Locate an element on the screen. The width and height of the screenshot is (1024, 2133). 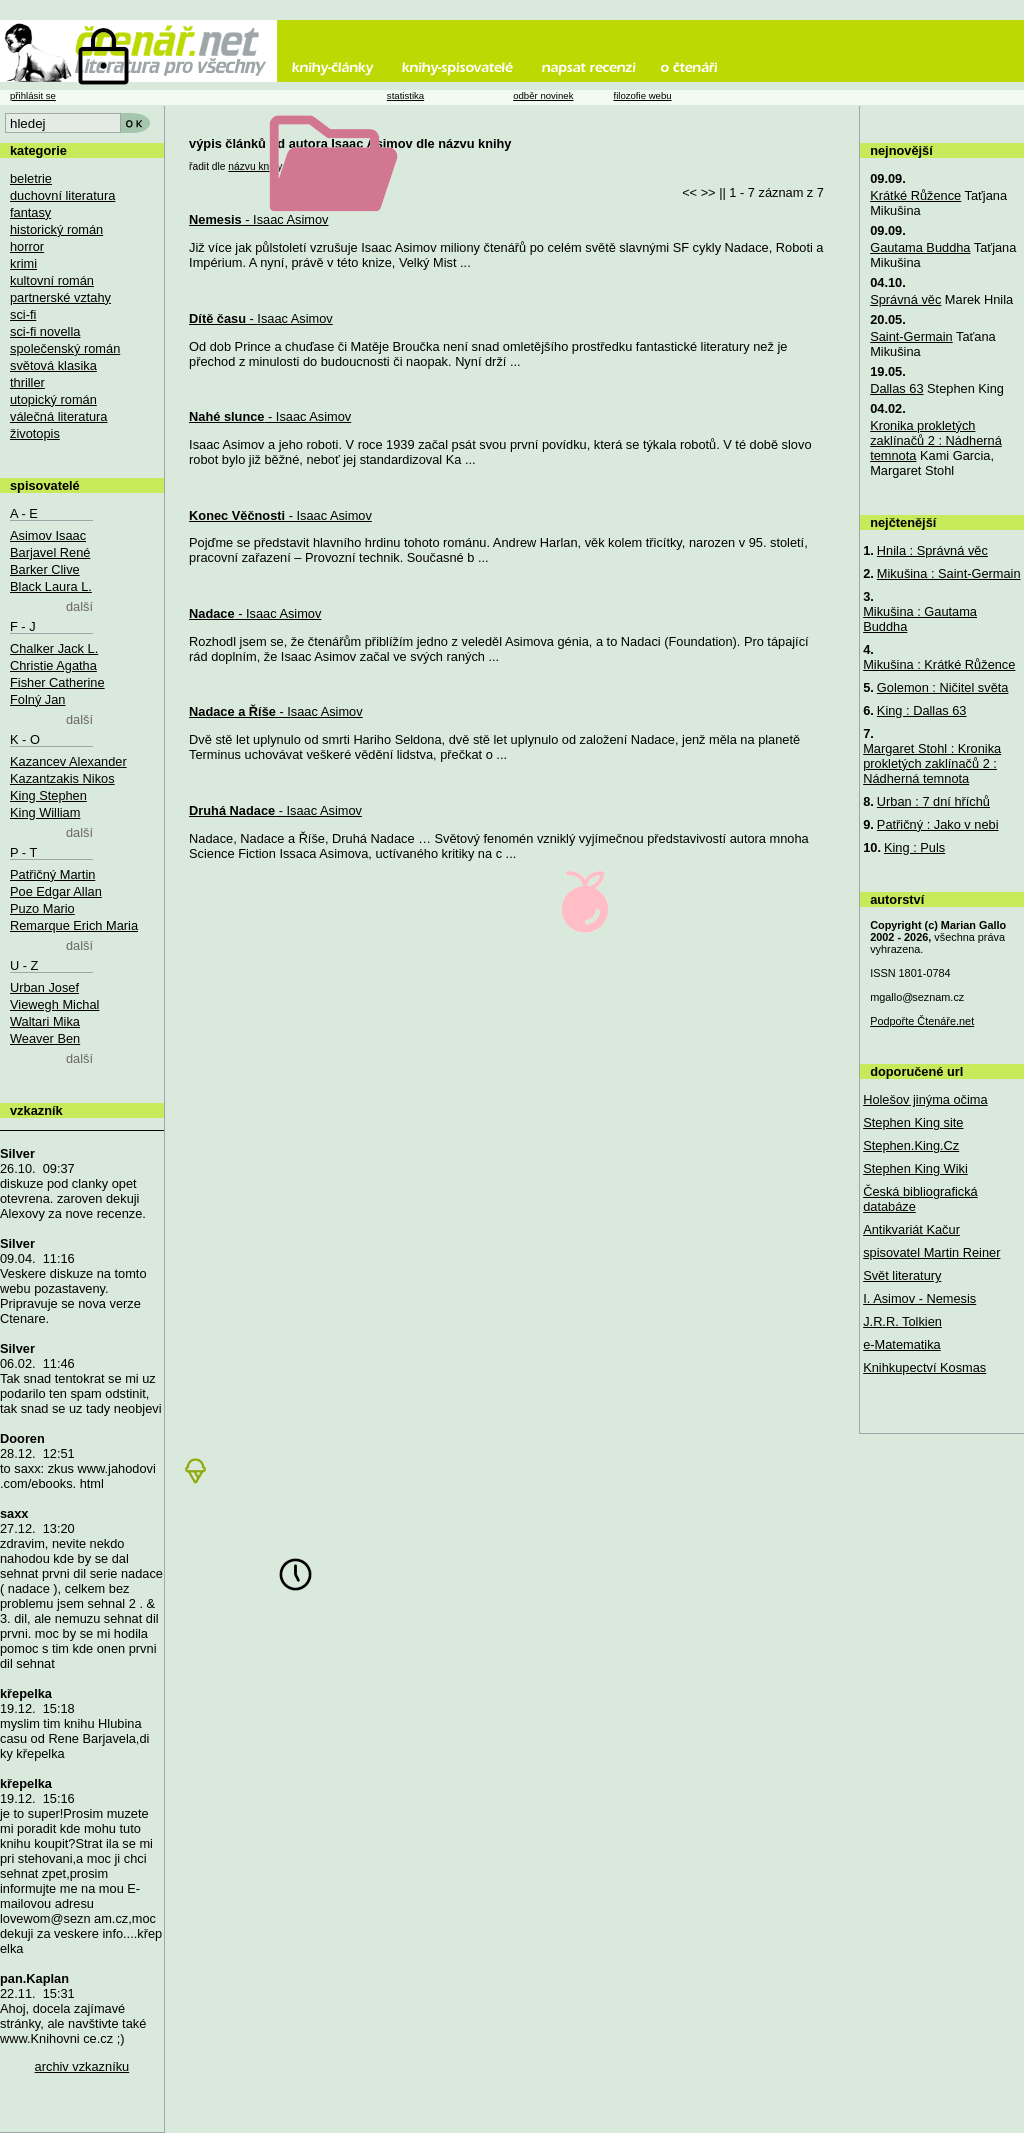
indicates fruit or produce category is located at coordinates (585, 903).